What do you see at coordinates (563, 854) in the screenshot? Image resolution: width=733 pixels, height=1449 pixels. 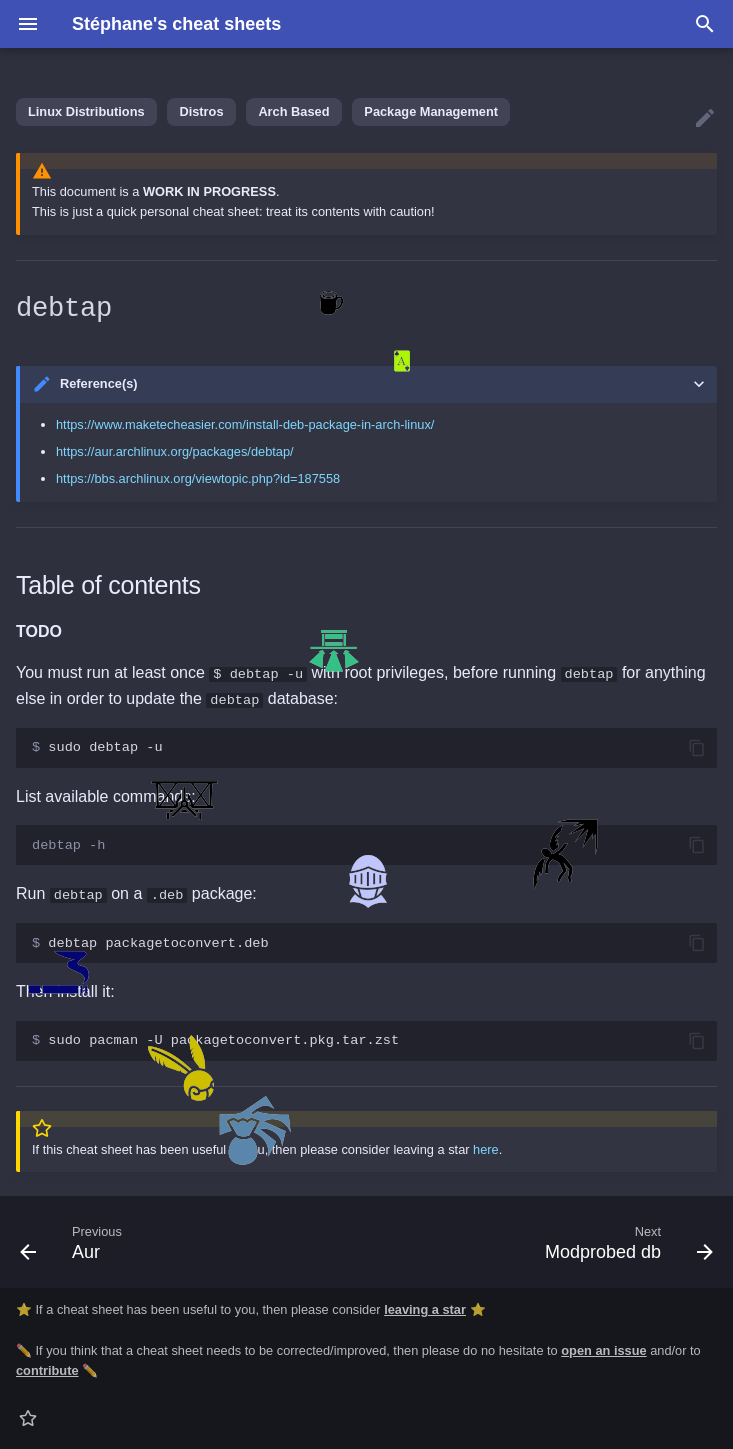 I see `mythological character or story element in a game` at bounding box center [563, 854].